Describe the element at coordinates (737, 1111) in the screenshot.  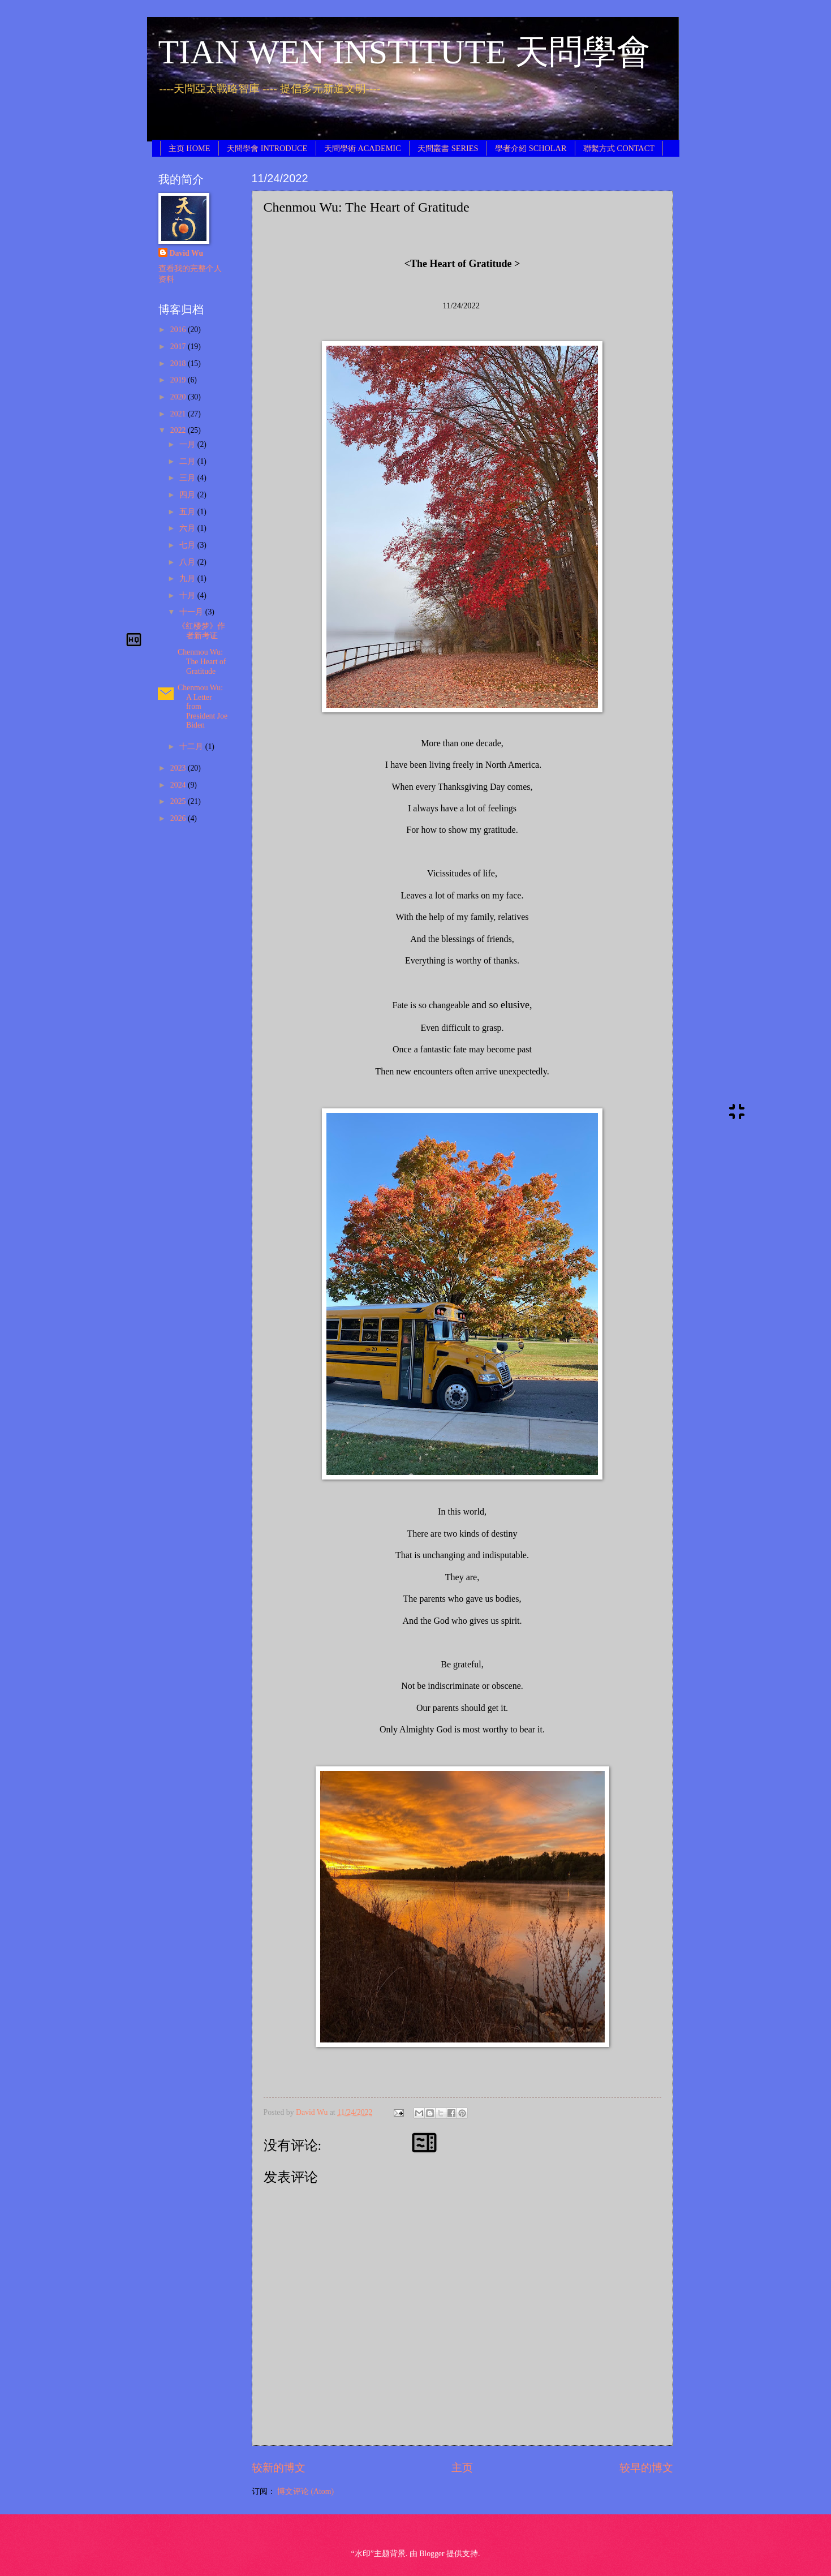
I see `exit fullscreen mode` at that location.